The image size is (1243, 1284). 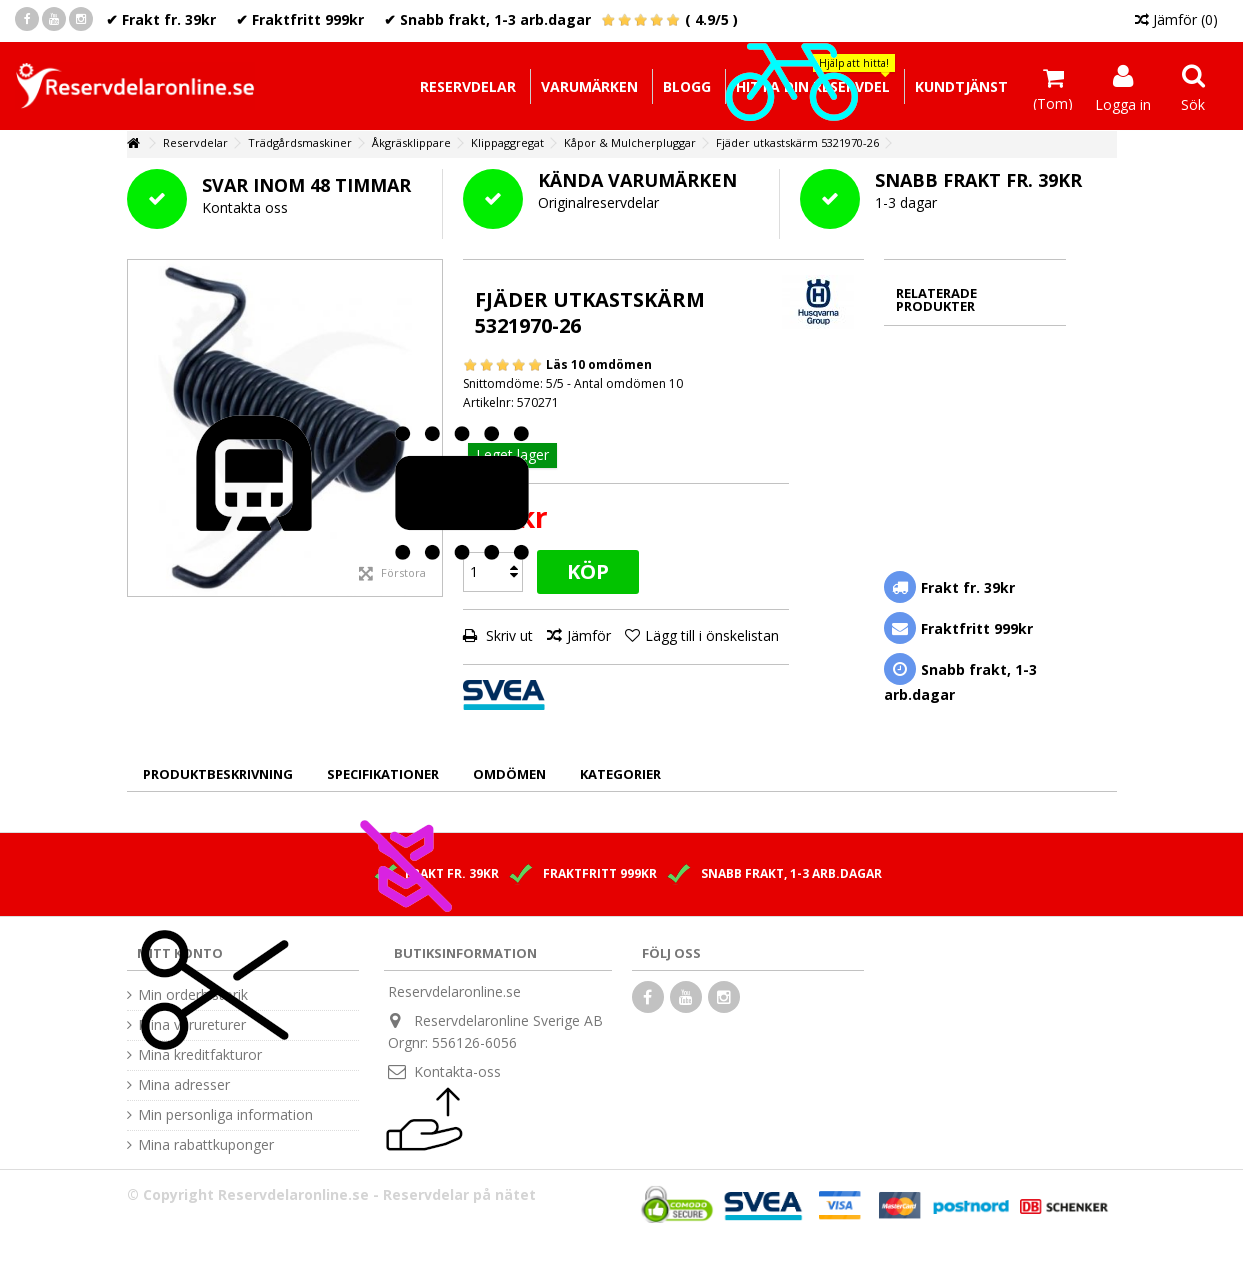 What do you see at coordinates (406, 866) in the screenshot?
I see `disable badge notifications` at bounding box center [406, 866].